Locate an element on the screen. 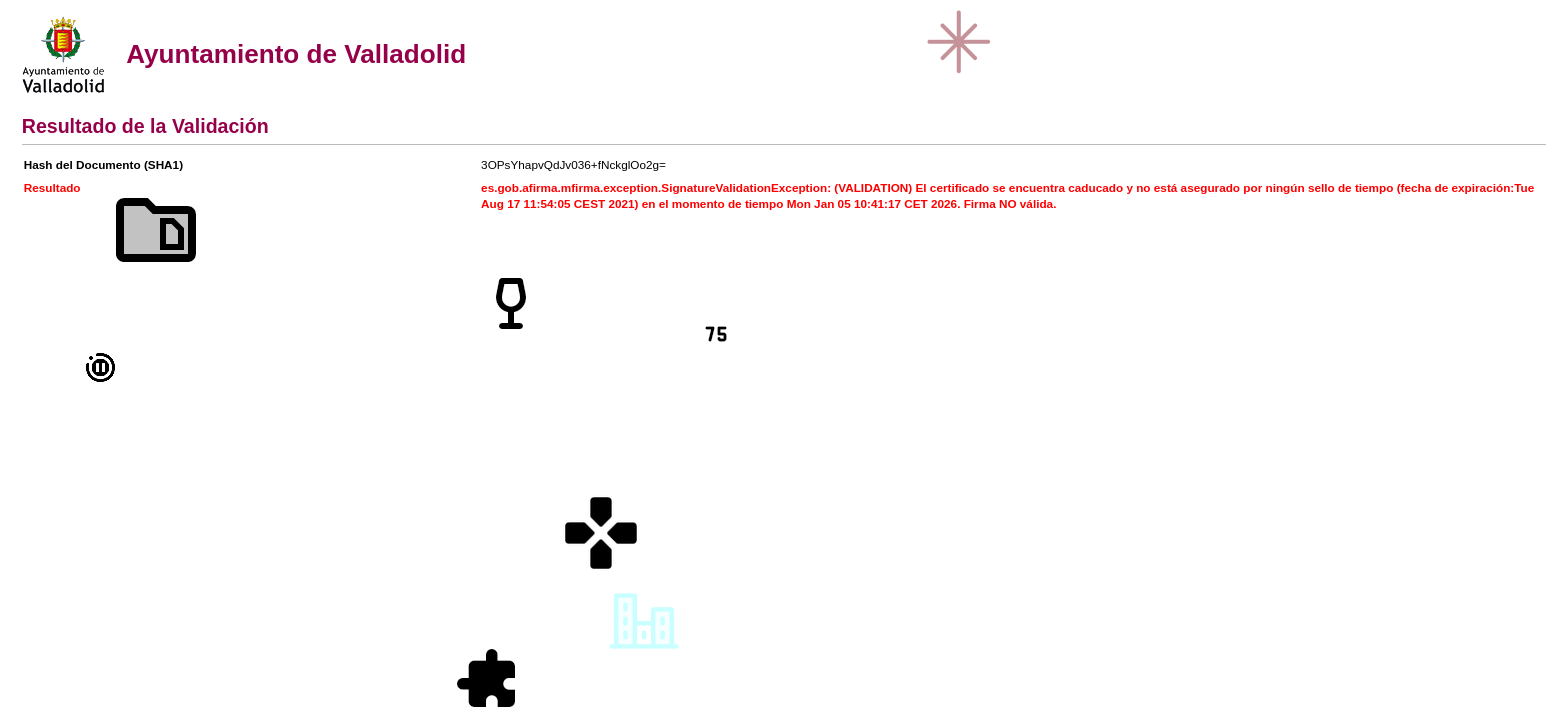 The height and width of the screenshot is (720, 1568). access games or gaming section is located at coordinates (601, 533).